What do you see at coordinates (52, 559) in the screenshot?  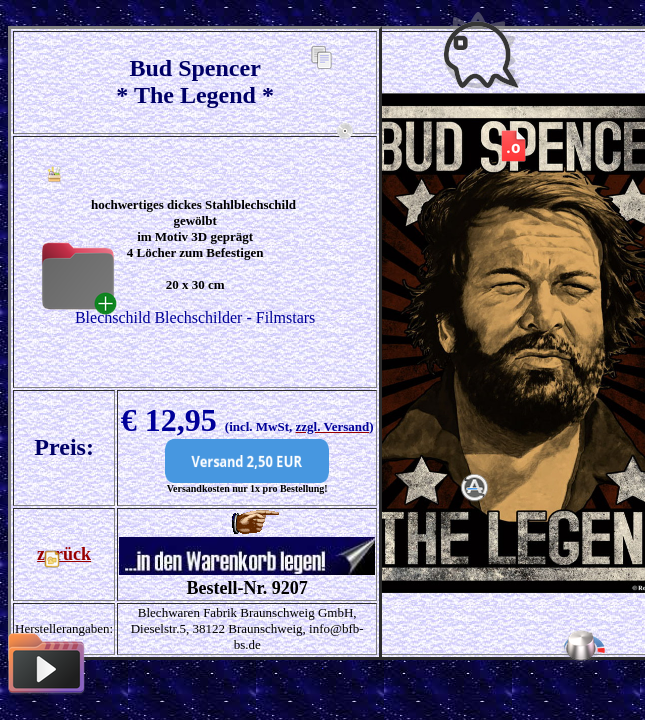 I see `libreoffice draw template file` at bounding box center [52, 559].